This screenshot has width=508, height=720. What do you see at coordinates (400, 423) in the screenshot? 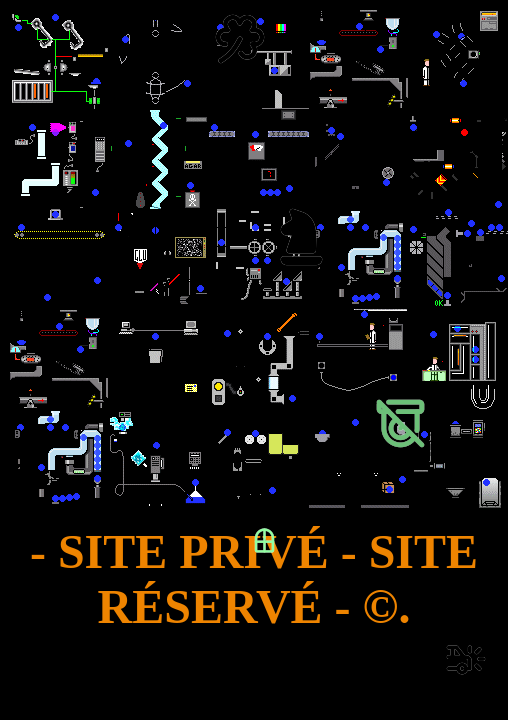
I see `cctv camera is disabled or offline` at bounding box center [400, 423].